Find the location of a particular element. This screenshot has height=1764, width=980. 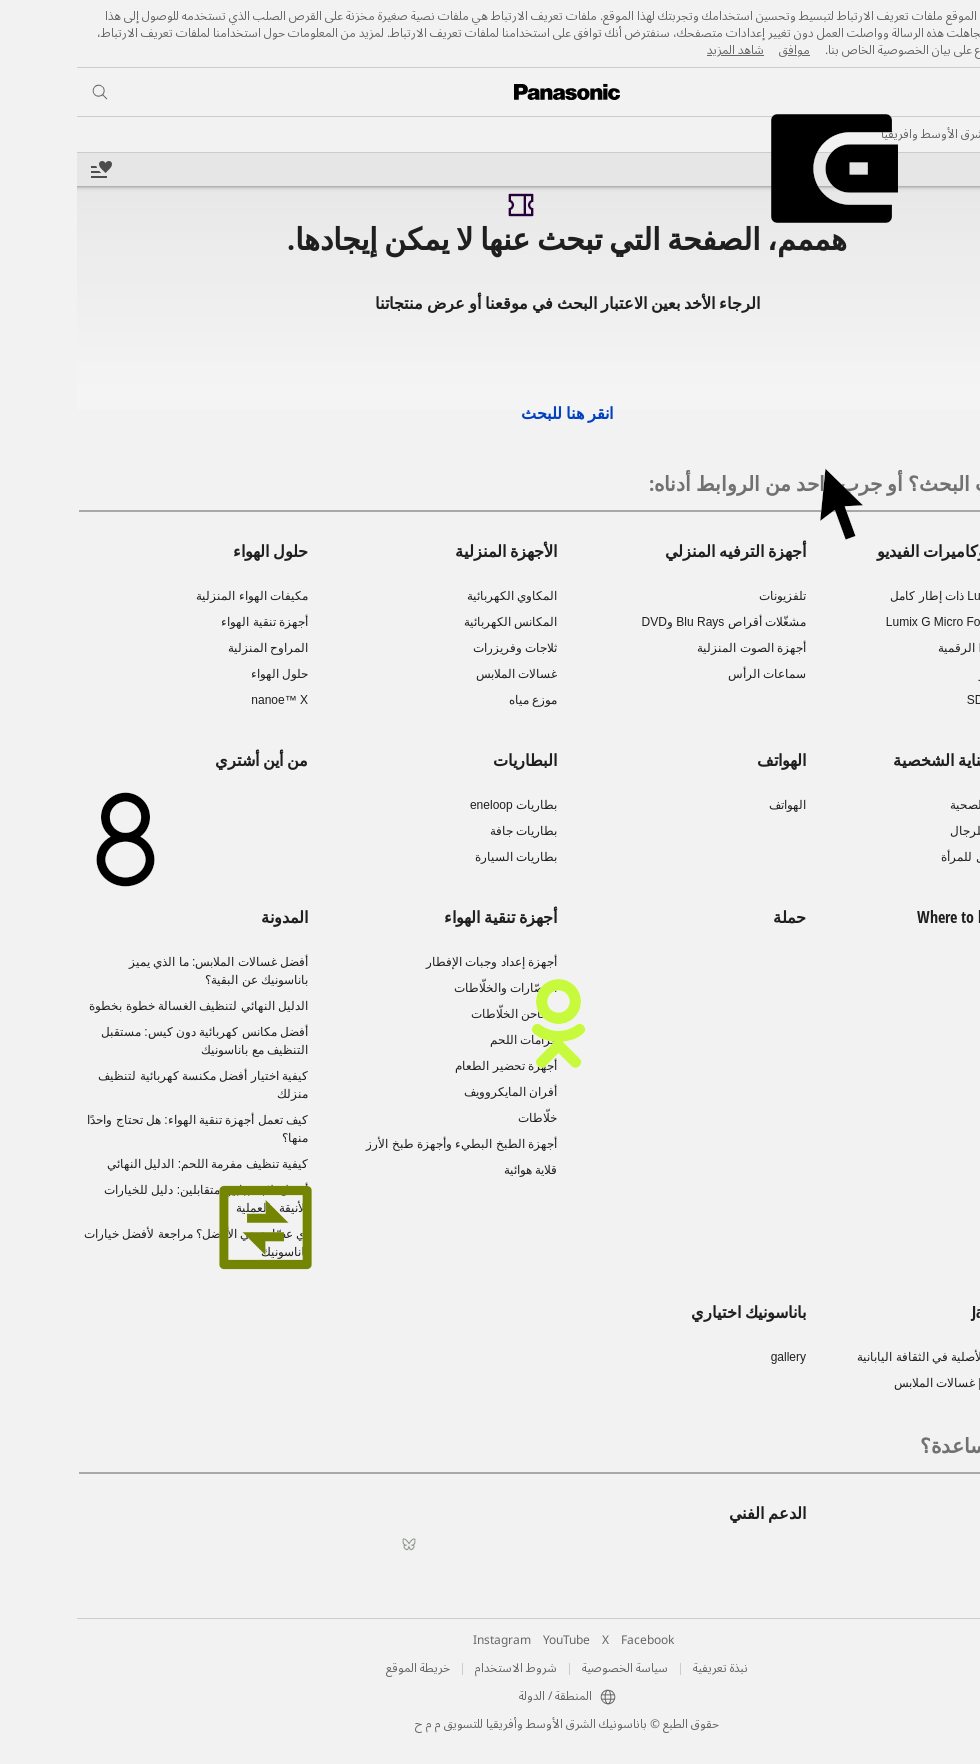

view available coupons or vouchers is located at coordinates (521, 205).